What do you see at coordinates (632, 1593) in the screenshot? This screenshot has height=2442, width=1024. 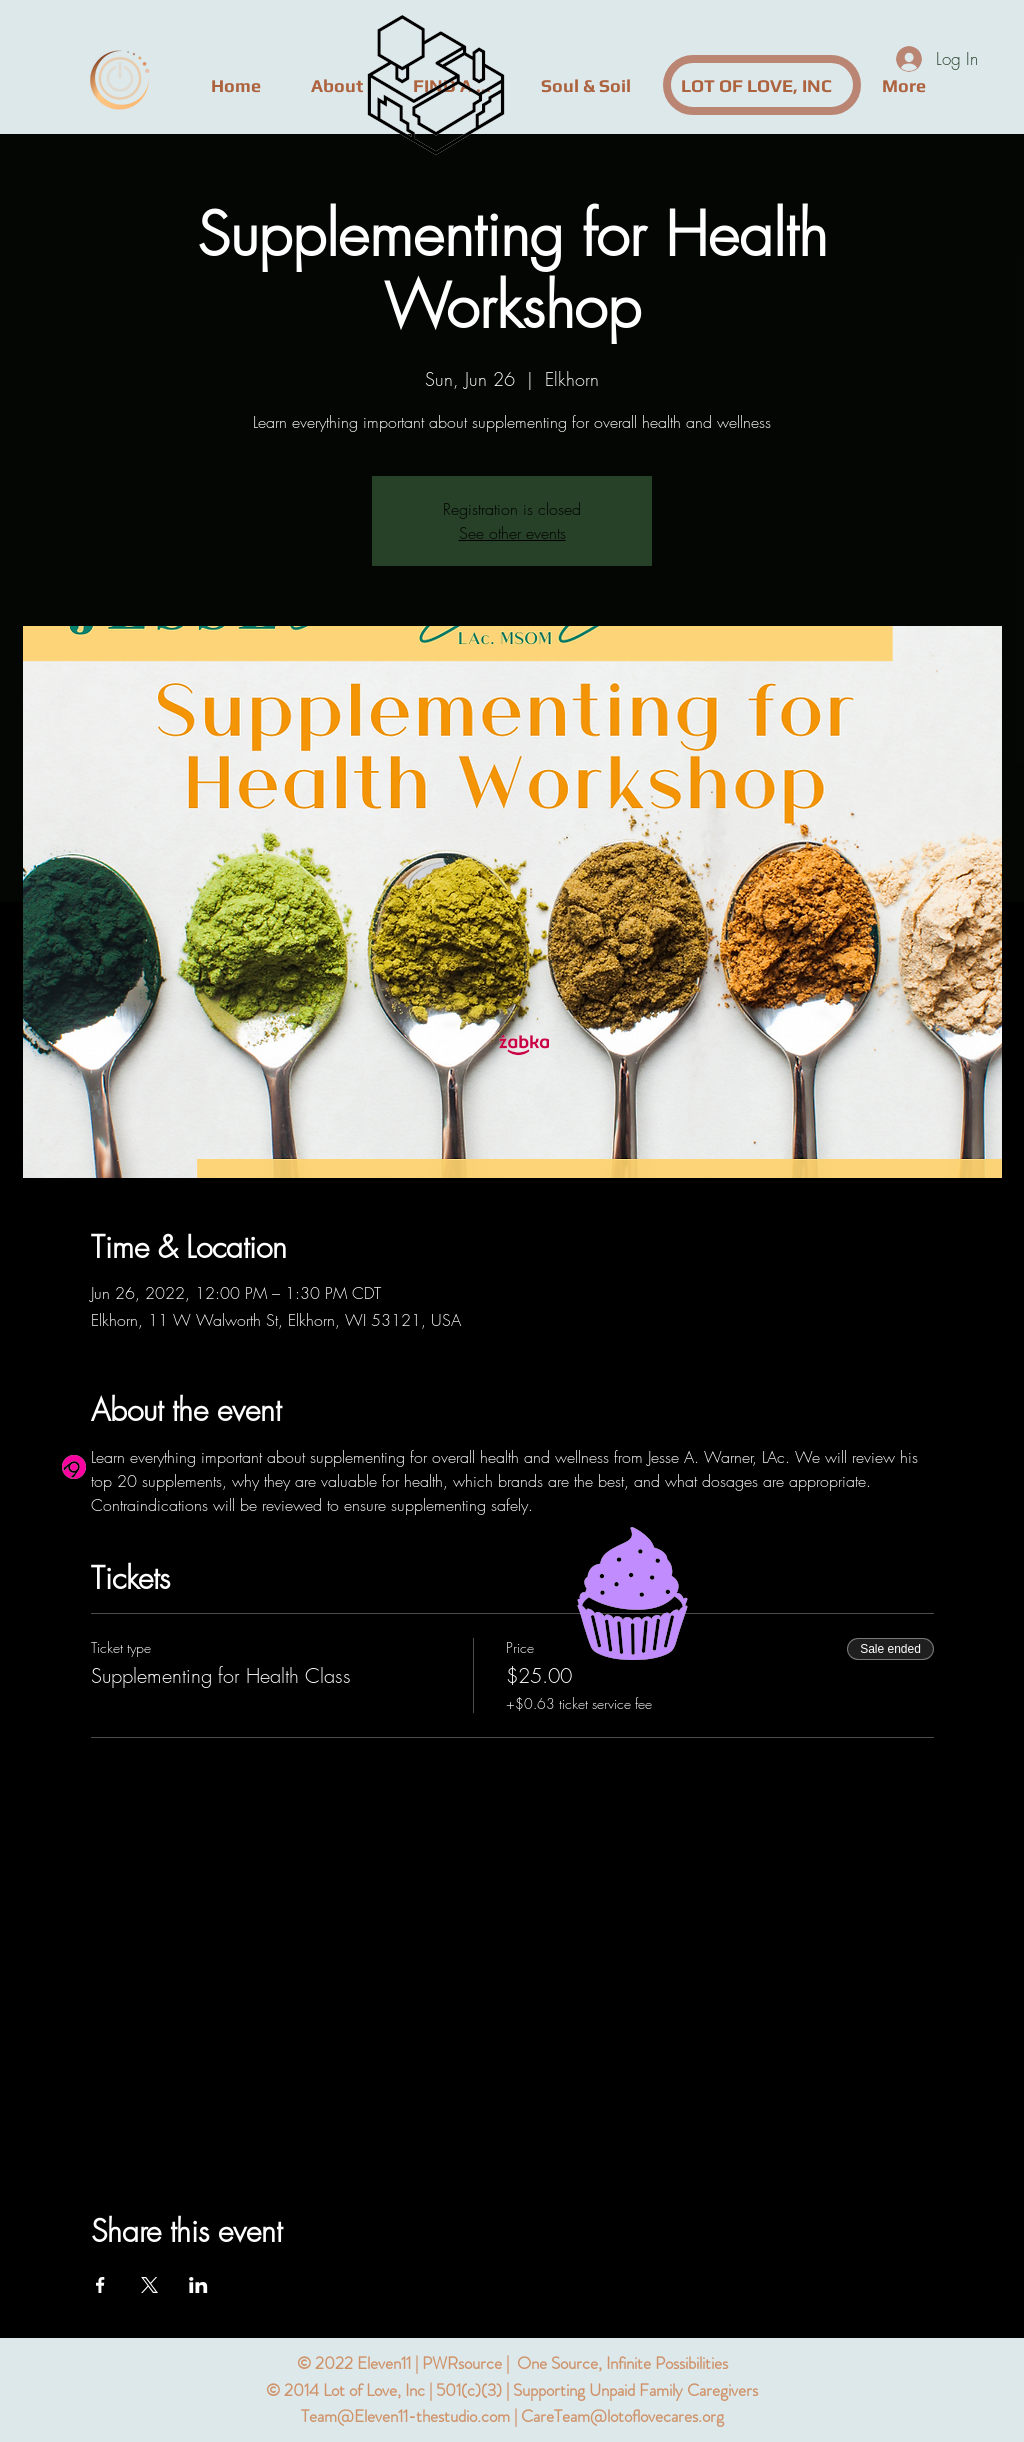 I see `vanilla extract css framework logo` at bounding box center [632, 1593].